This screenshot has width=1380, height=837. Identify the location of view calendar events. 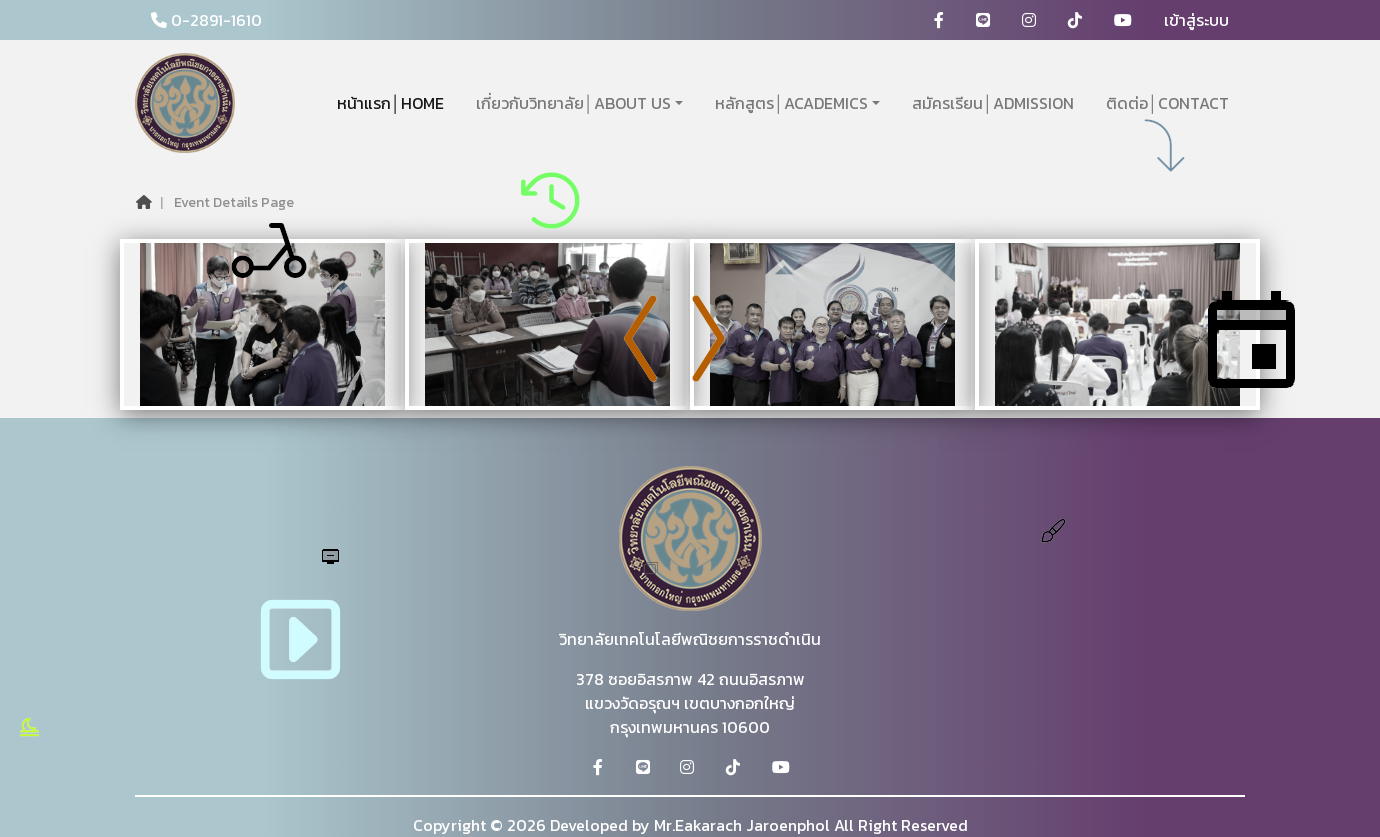
(1251, 339).